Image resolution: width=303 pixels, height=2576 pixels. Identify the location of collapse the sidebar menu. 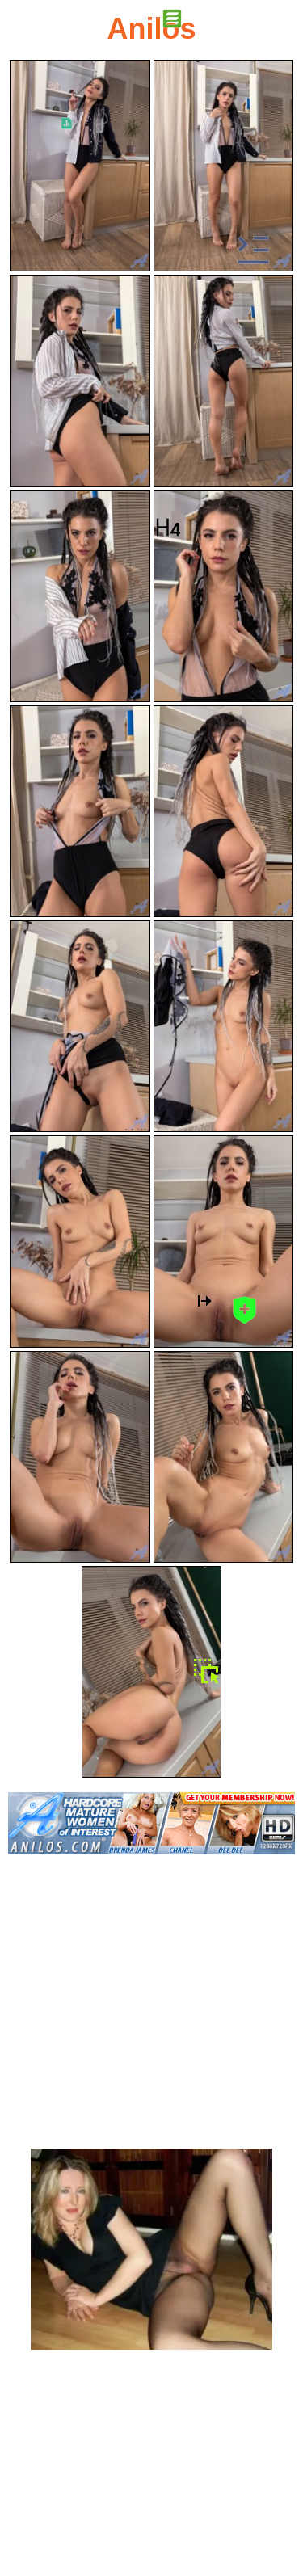
(253, 250).